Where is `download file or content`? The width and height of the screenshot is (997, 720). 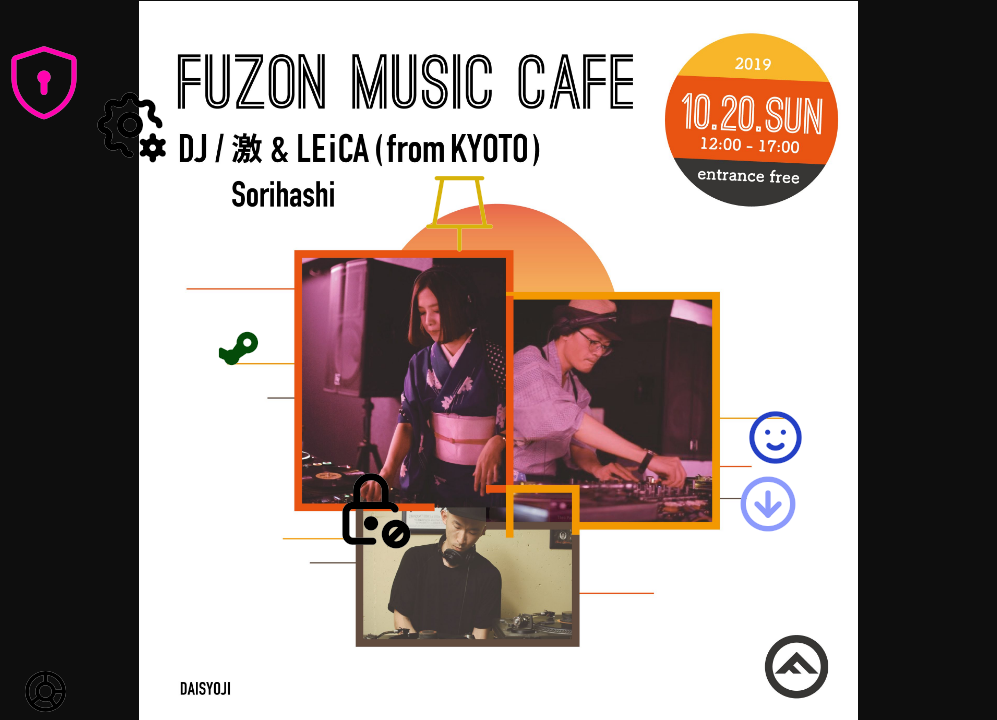 download file or content is located at coordinates (768, 504).